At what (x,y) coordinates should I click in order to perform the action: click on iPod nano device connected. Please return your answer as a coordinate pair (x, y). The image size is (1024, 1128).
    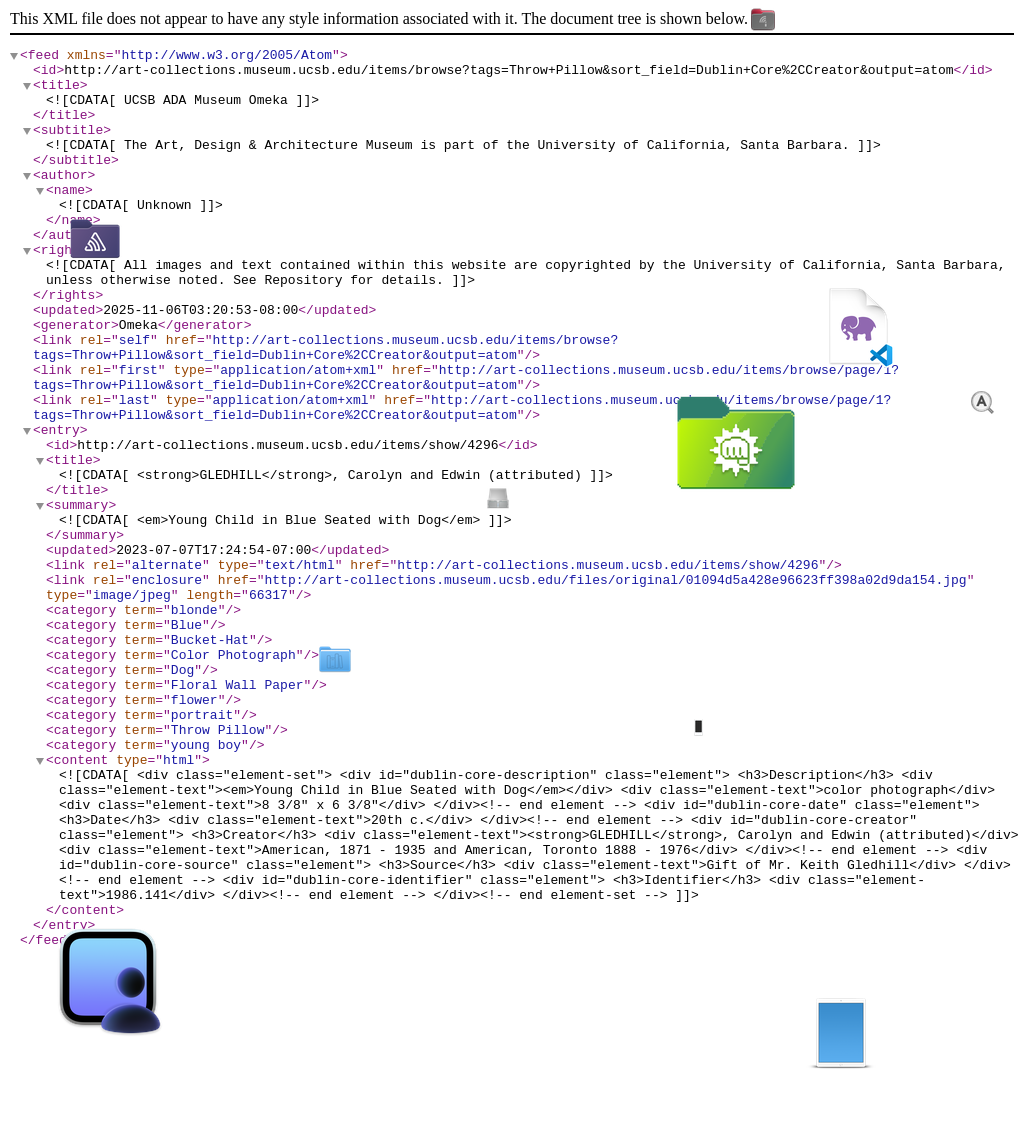
    Looking at the image, I should click on (698, 727).